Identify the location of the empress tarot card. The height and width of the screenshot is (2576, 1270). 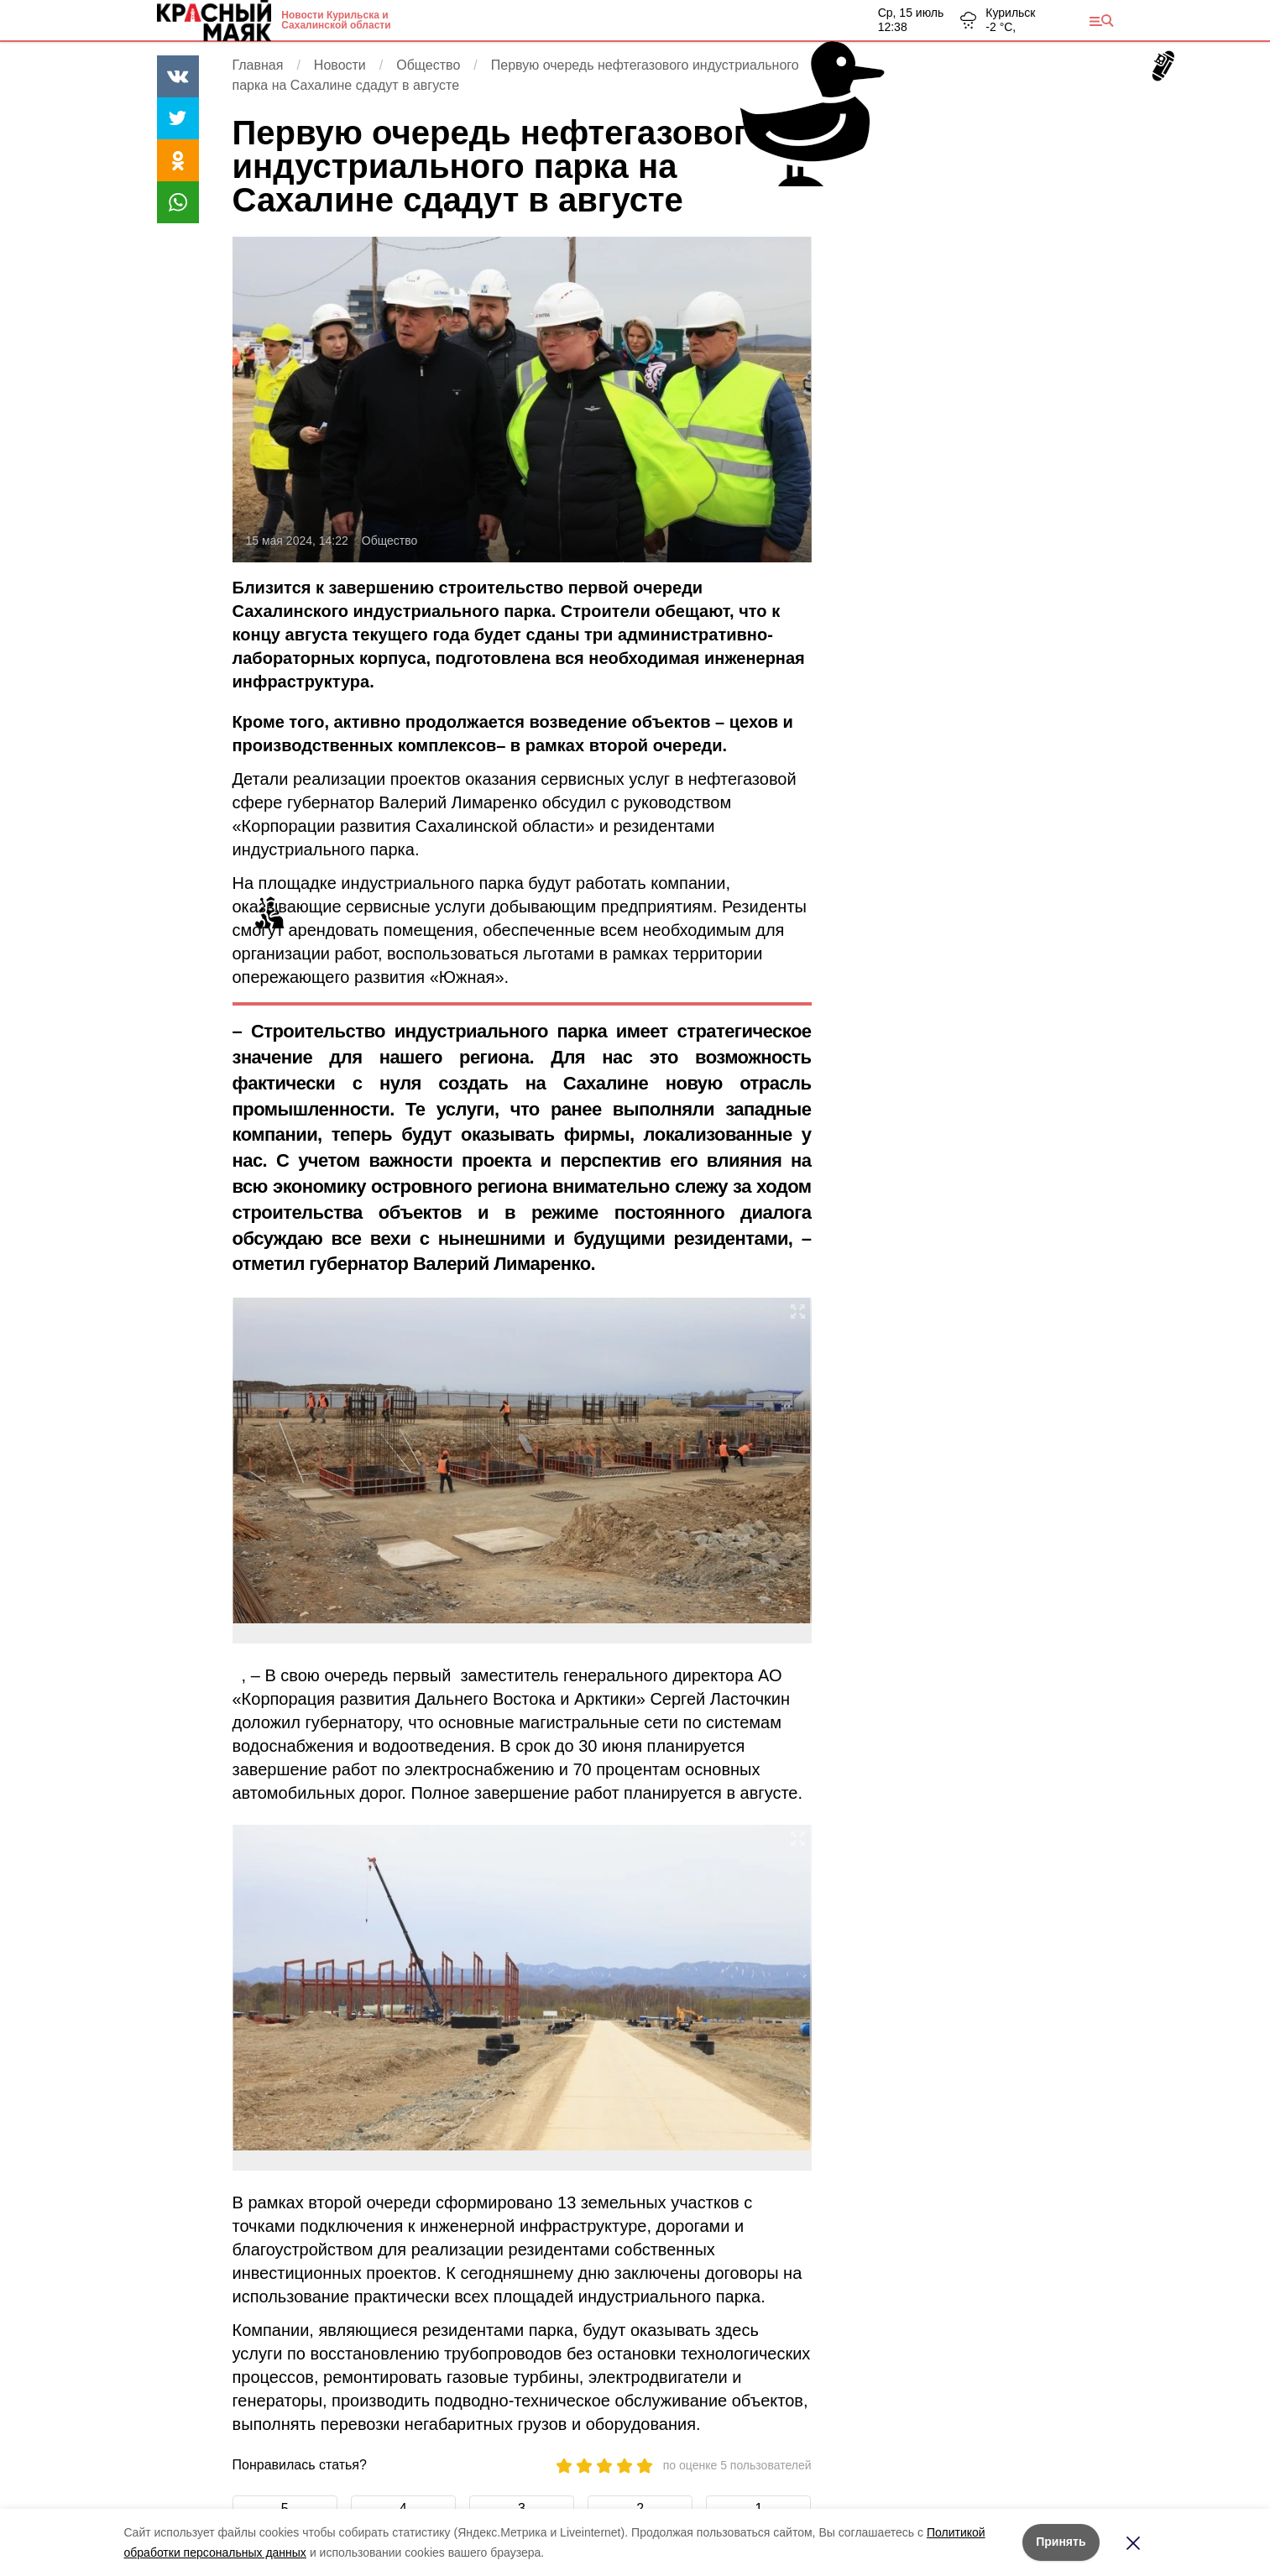
(270, 912).